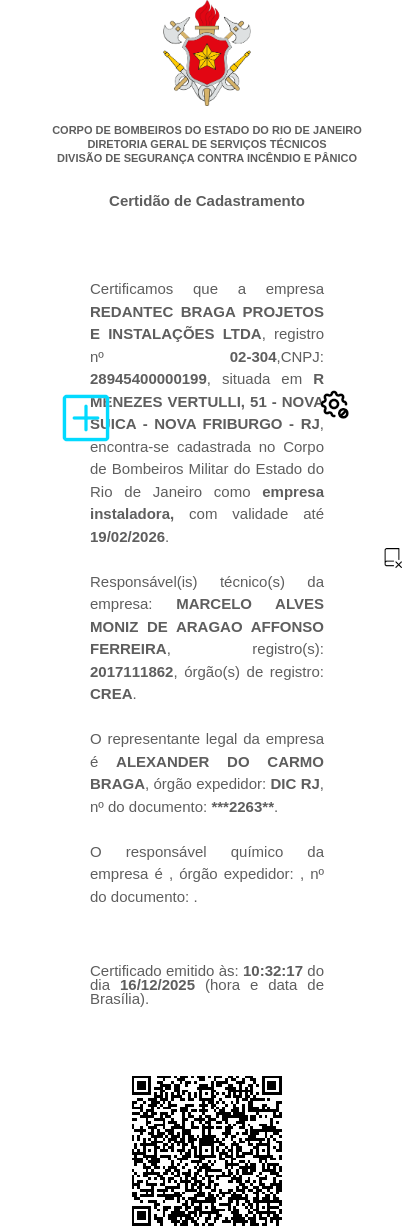 This screenshot has width=414, height=1231. I want to click on add new file or content to a diff, so click(86, 418).